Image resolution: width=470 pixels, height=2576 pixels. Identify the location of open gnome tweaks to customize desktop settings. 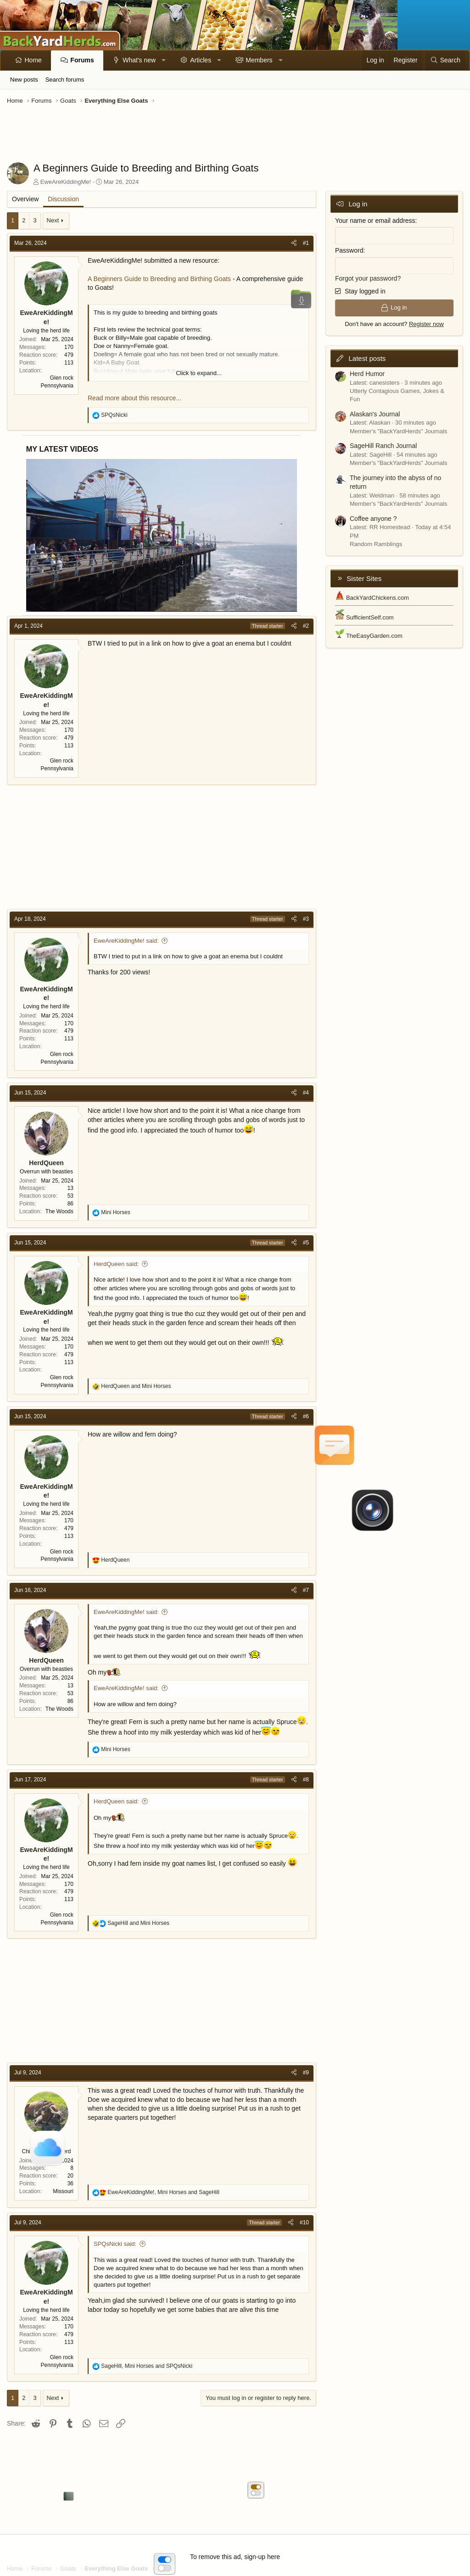
(256, 2490).